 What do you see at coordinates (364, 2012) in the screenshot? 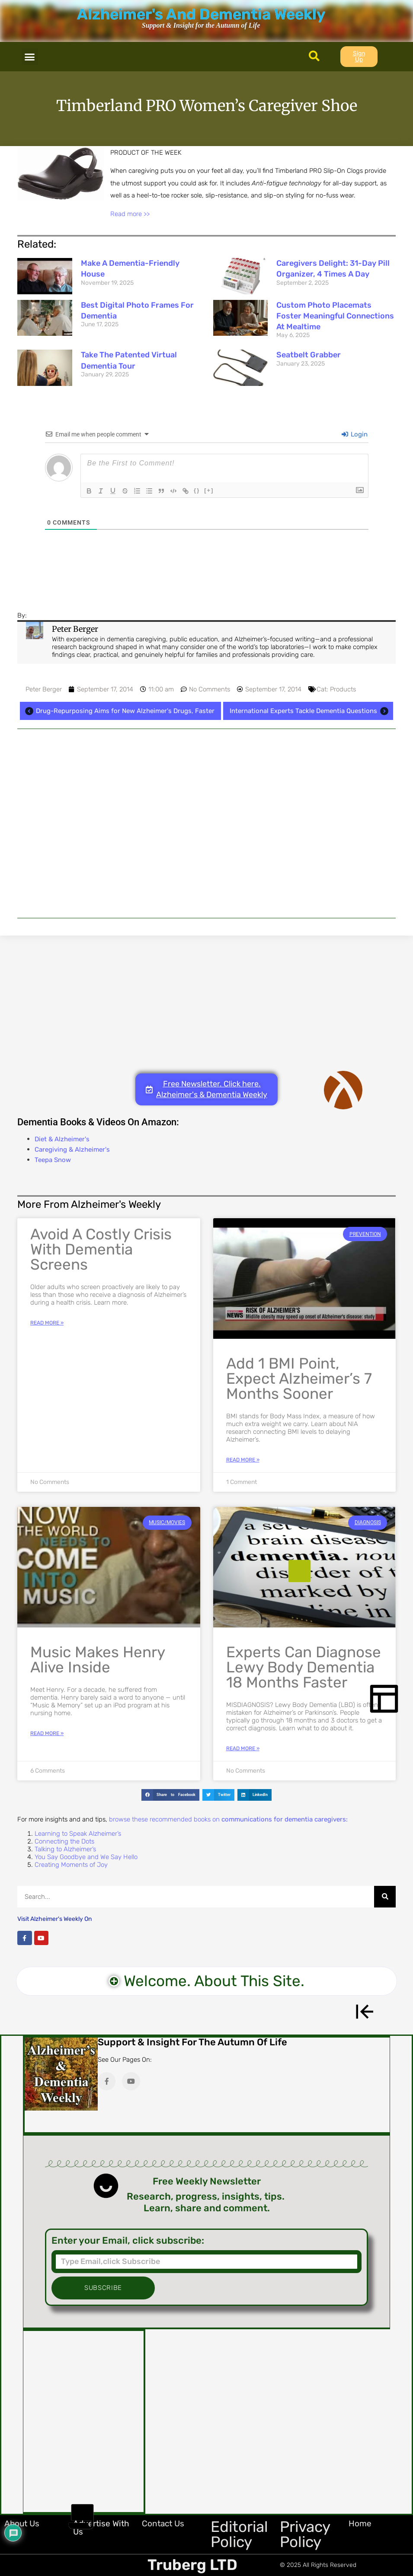
I see `collapse panel to the left` at bounding box center [364, 2012].